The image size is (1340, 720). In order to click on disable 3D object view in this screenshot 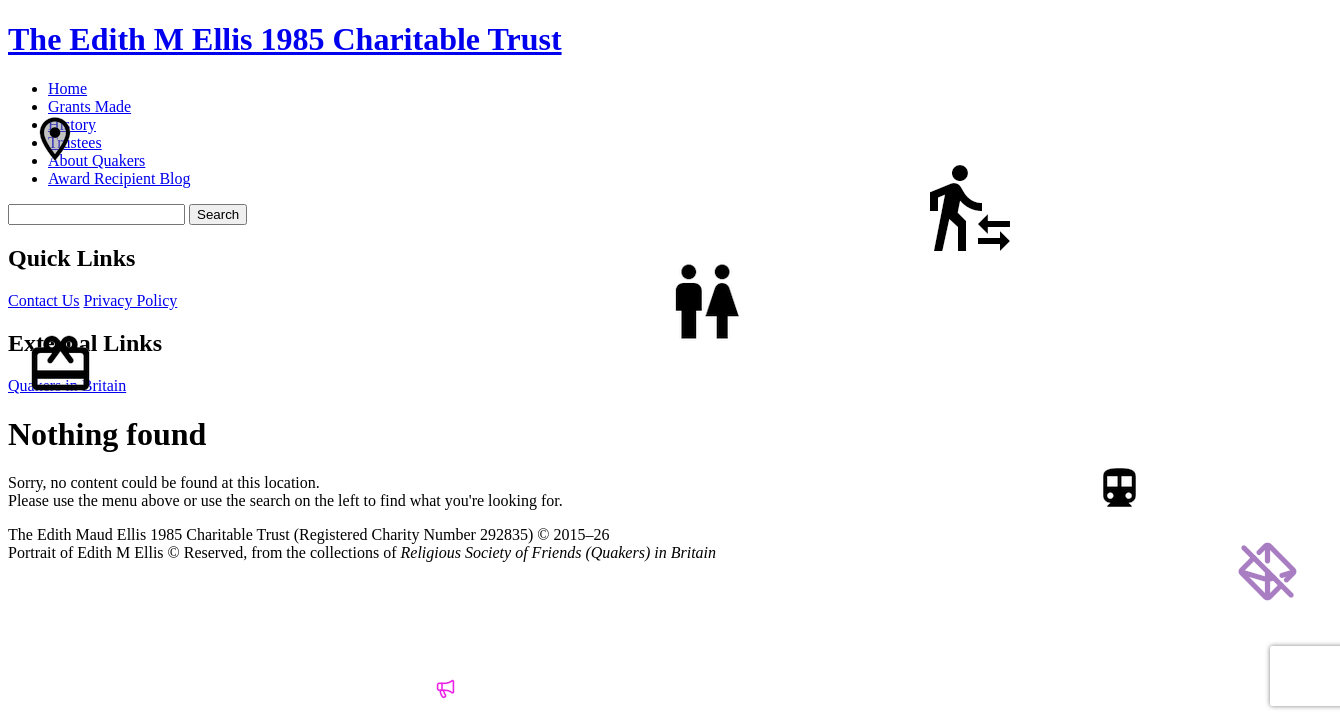, I will do `click(1267, 571)`.